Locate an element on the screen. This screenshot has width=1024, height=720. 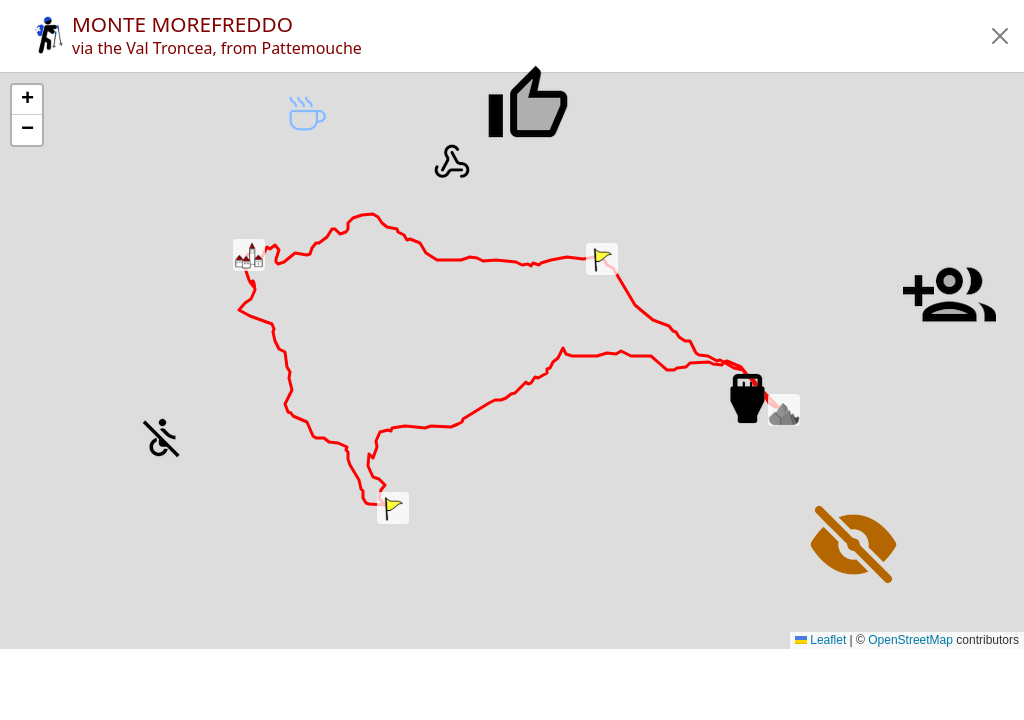
like or upvote this content is located at coordinates (528, 105).